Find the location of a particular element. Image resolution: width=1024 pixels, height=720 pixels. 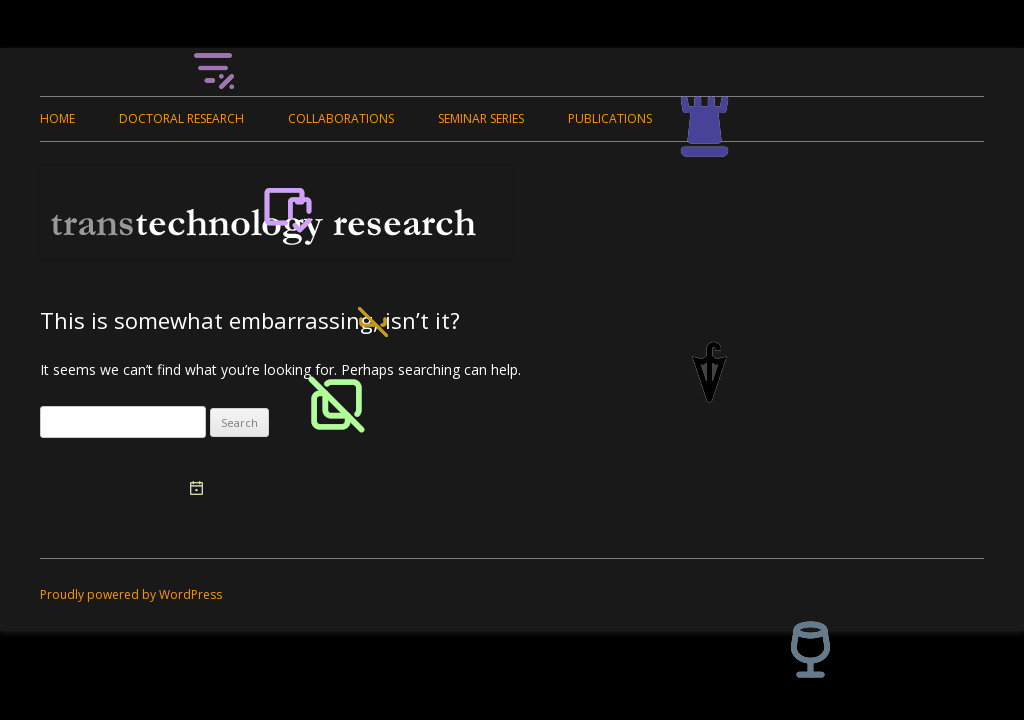

play chess or access board games is located at coordinates (704, 126).